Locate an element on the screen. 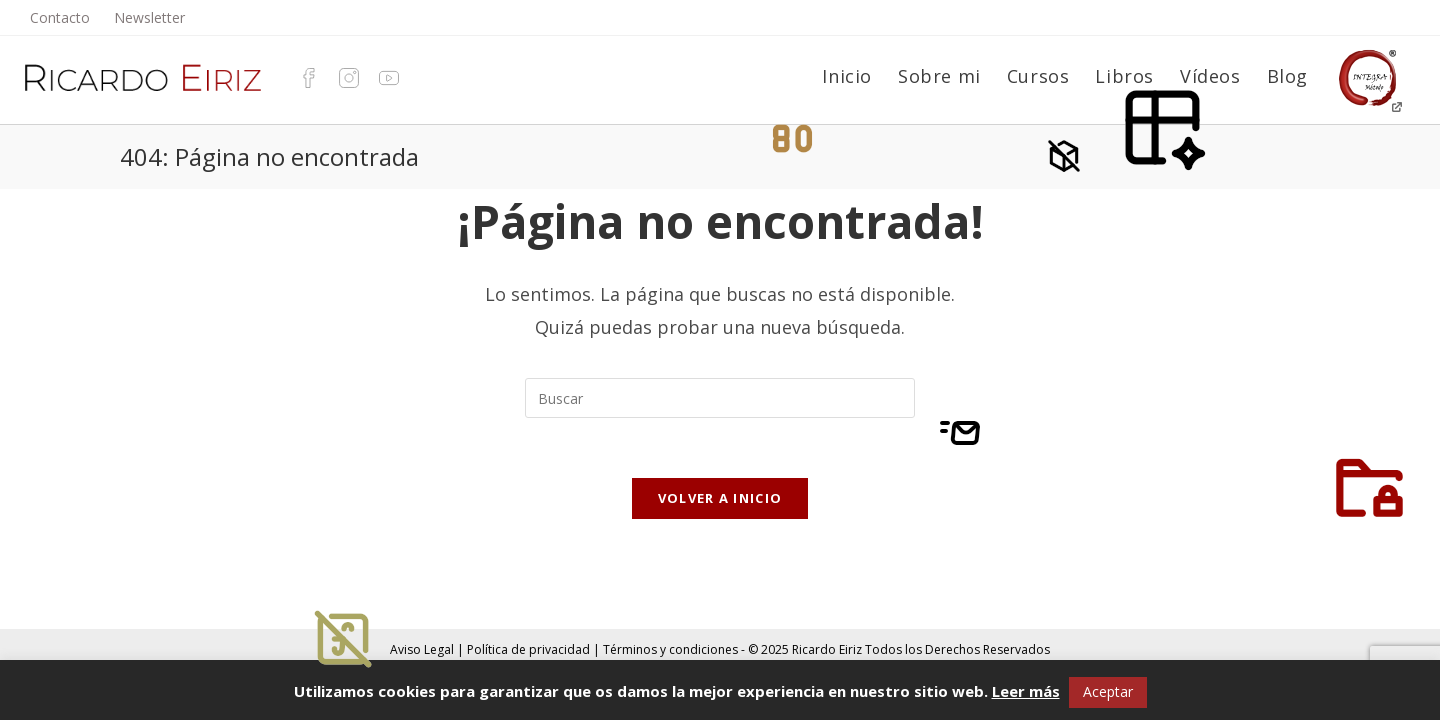 This screenshot has width=1440, height=720. indicates 80 items, points, or percentage is located at coordinates (792, 138).